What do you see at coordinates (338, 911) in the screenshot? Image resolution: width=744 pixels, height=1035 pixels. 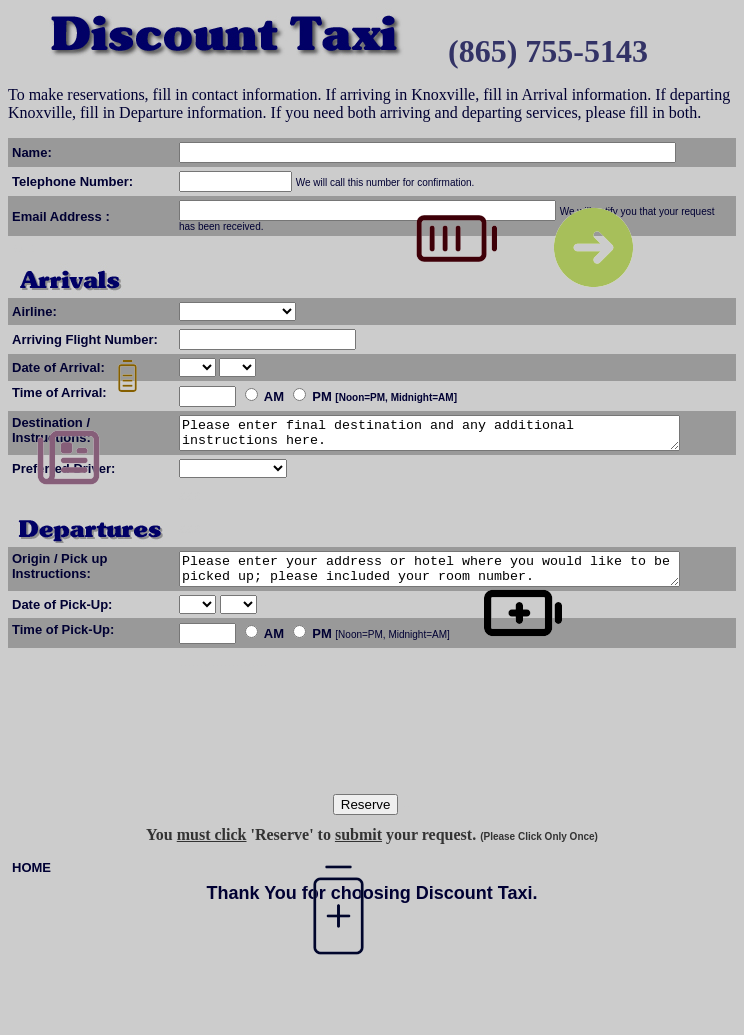 I see `add or insert a new battery` at bounding box center [338, 911].